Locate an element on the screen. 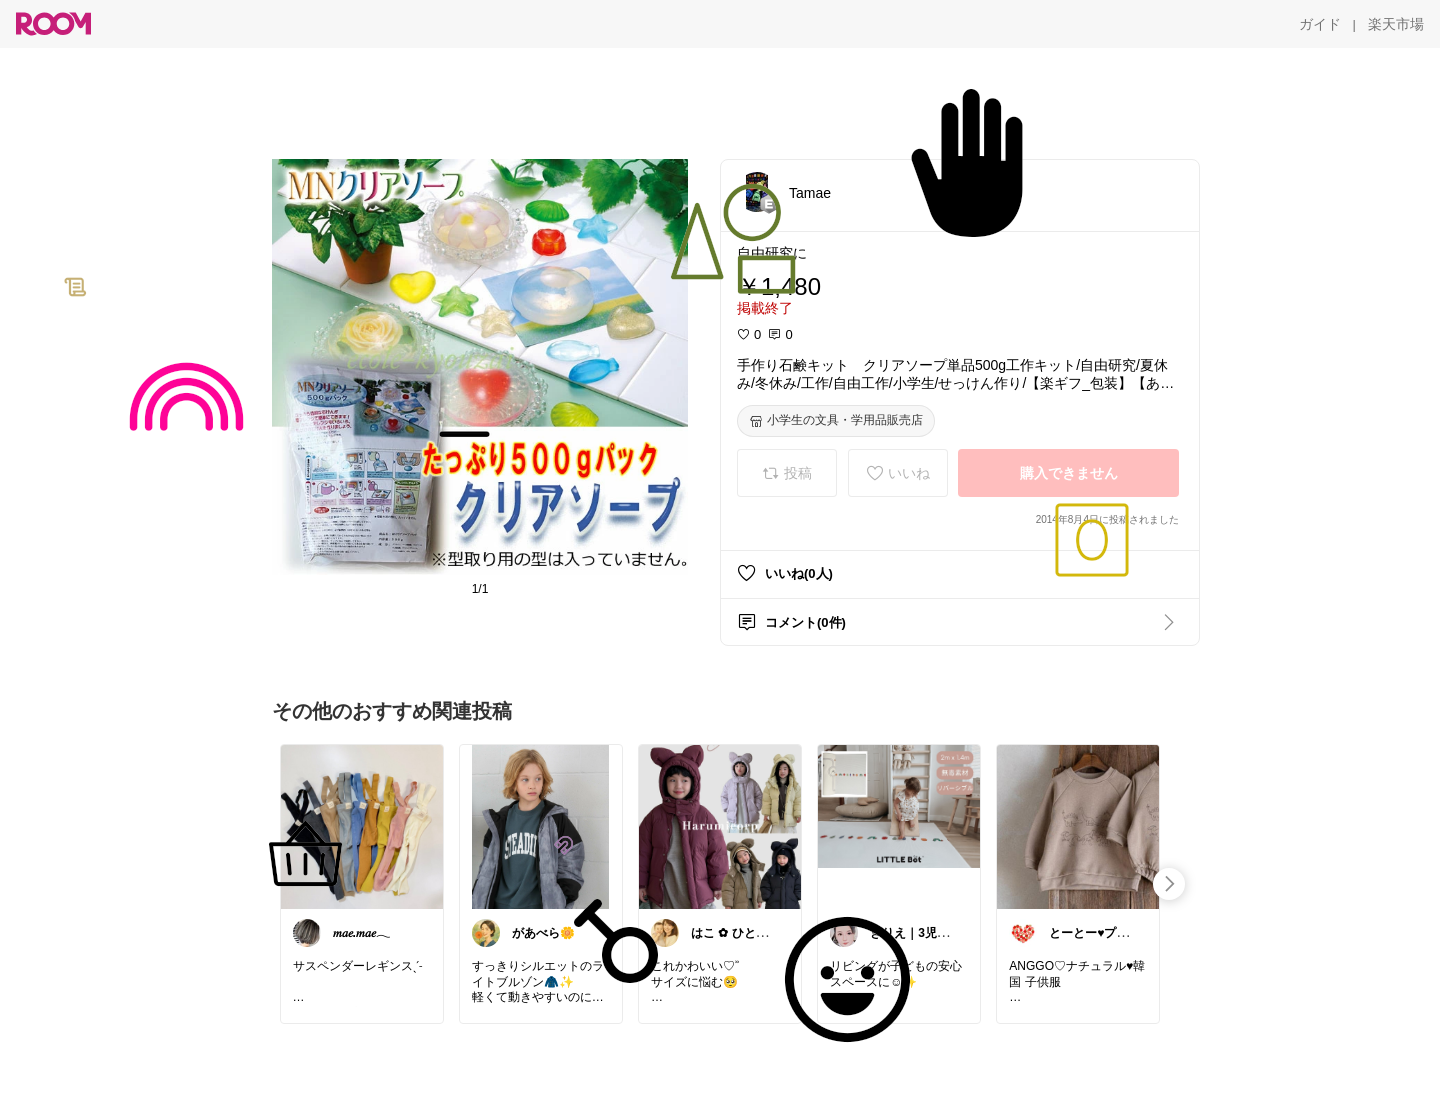 The image size is (1440, 1114). indicates travesti gender identity is located at coordinates (616, 941).